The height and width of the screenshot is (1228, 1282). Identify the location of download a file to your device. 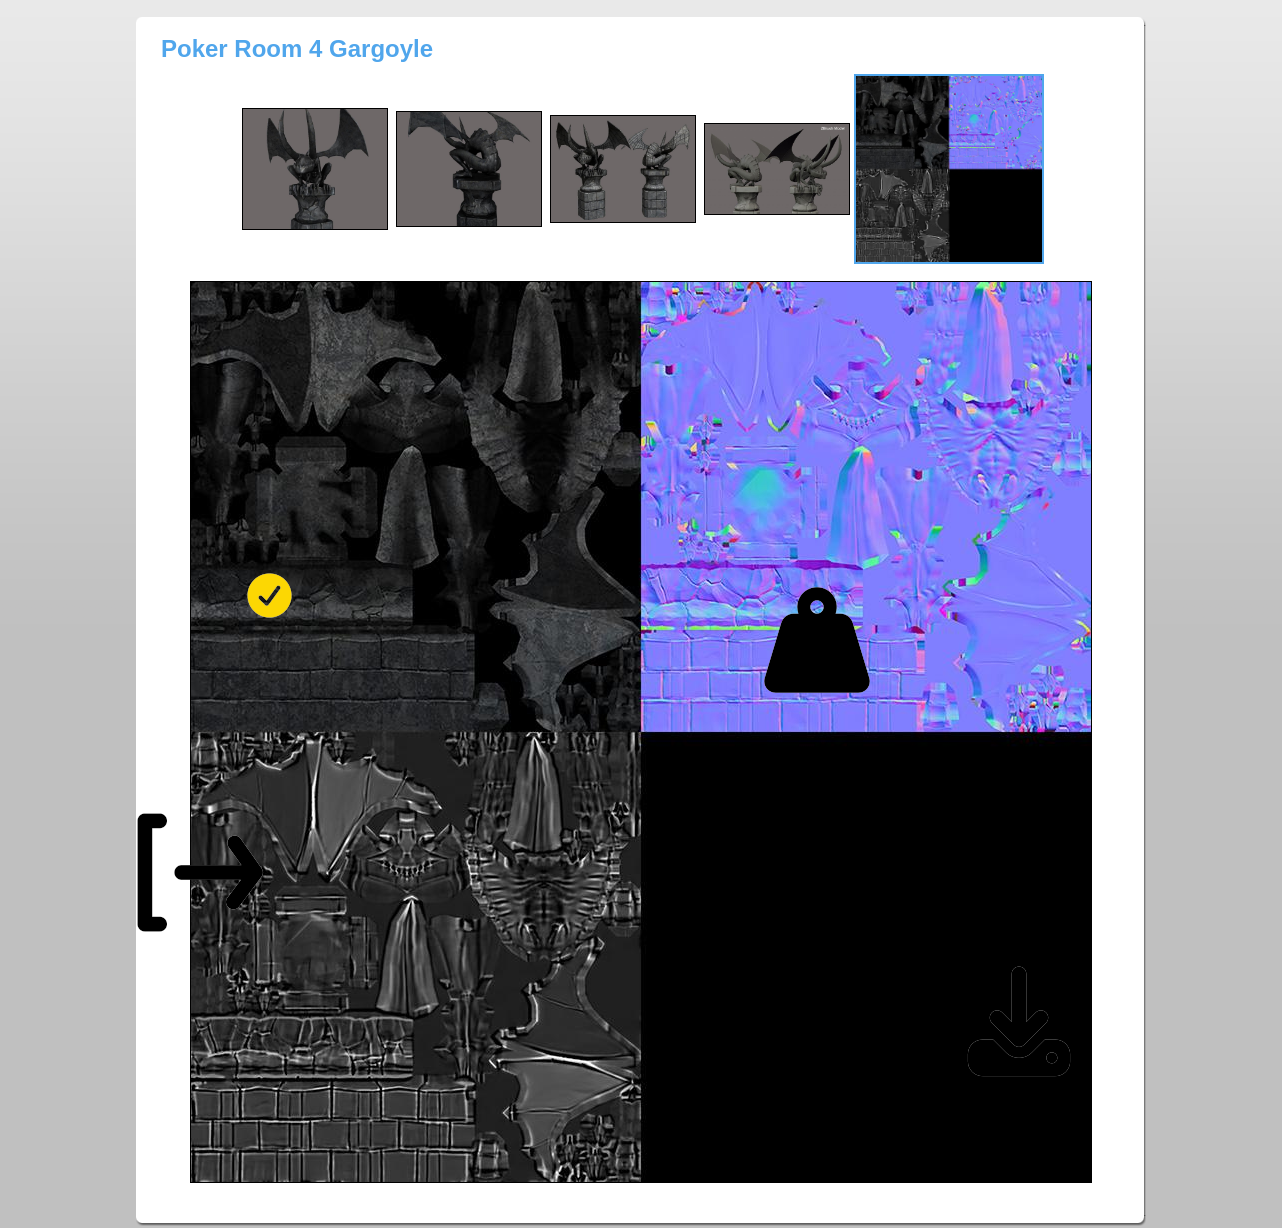
(1019, 1025).